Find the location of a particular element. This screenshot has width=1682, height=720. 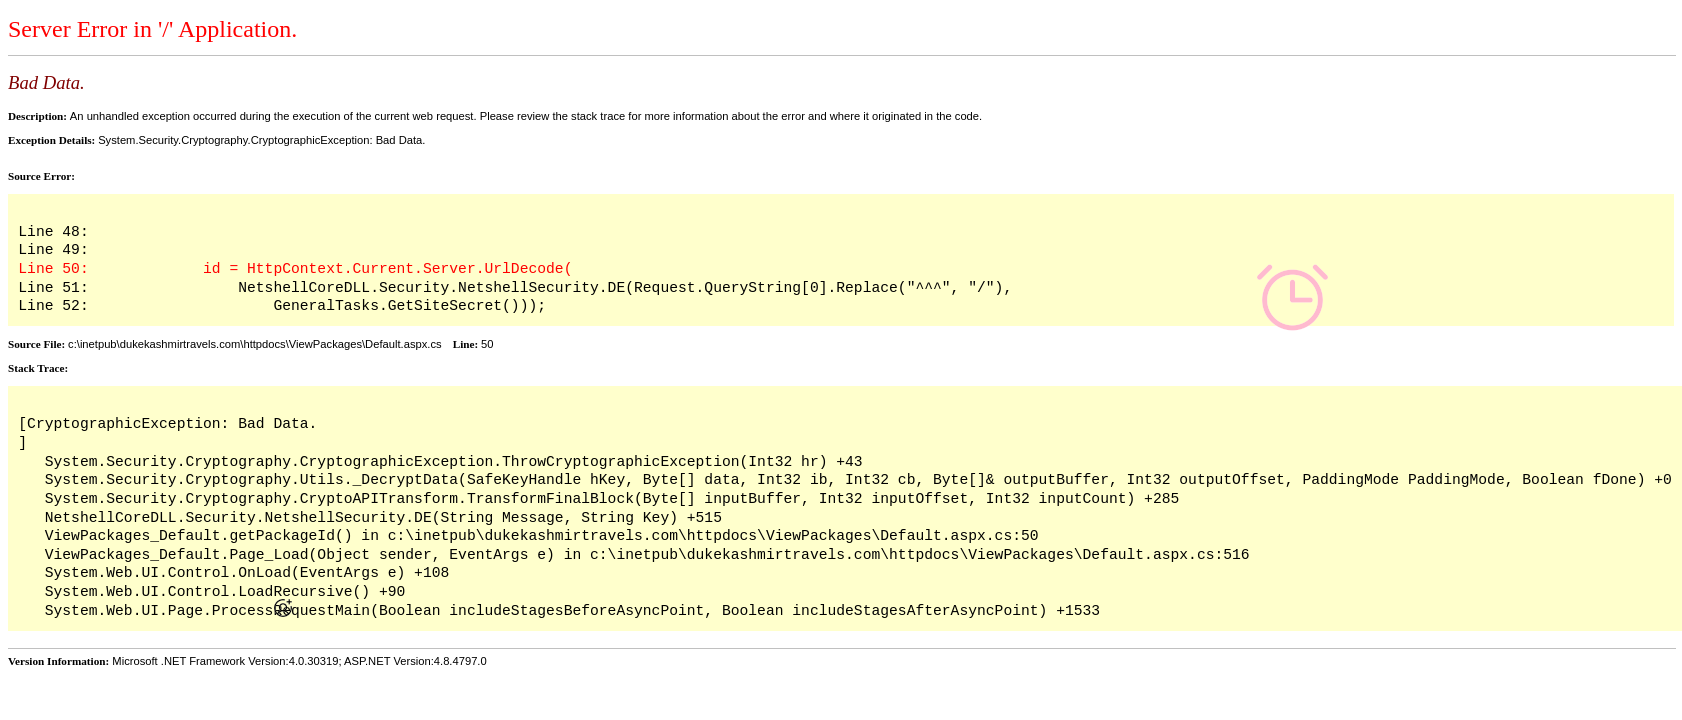

set or manage alarms is located at coordinates (1292, 297).